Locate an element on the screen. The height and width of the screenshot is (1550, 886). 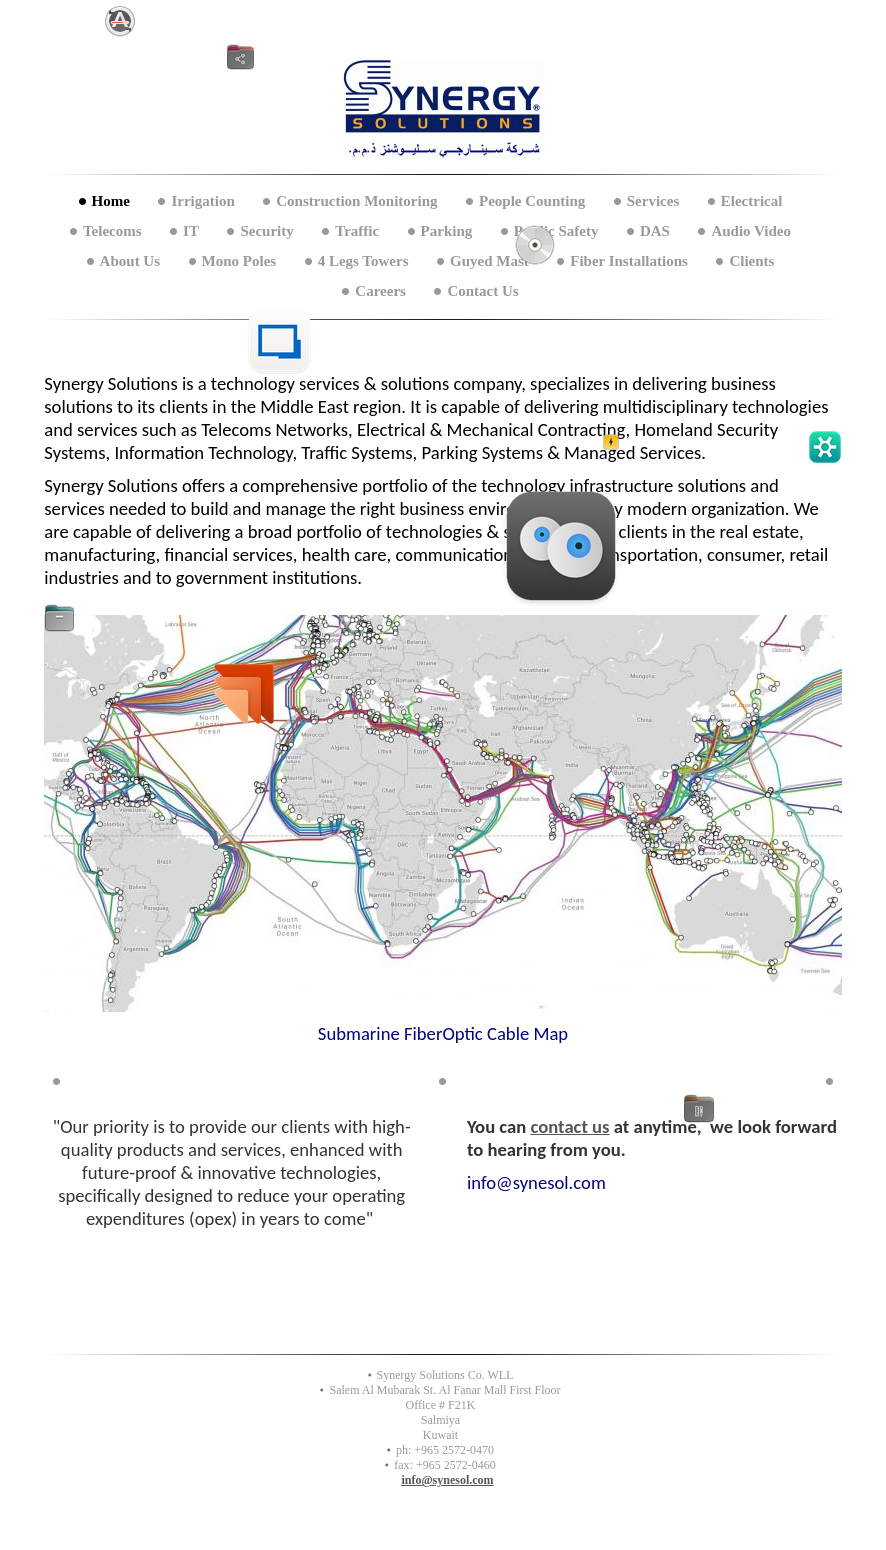
open the software updater application is located at coordinates (120, 21).